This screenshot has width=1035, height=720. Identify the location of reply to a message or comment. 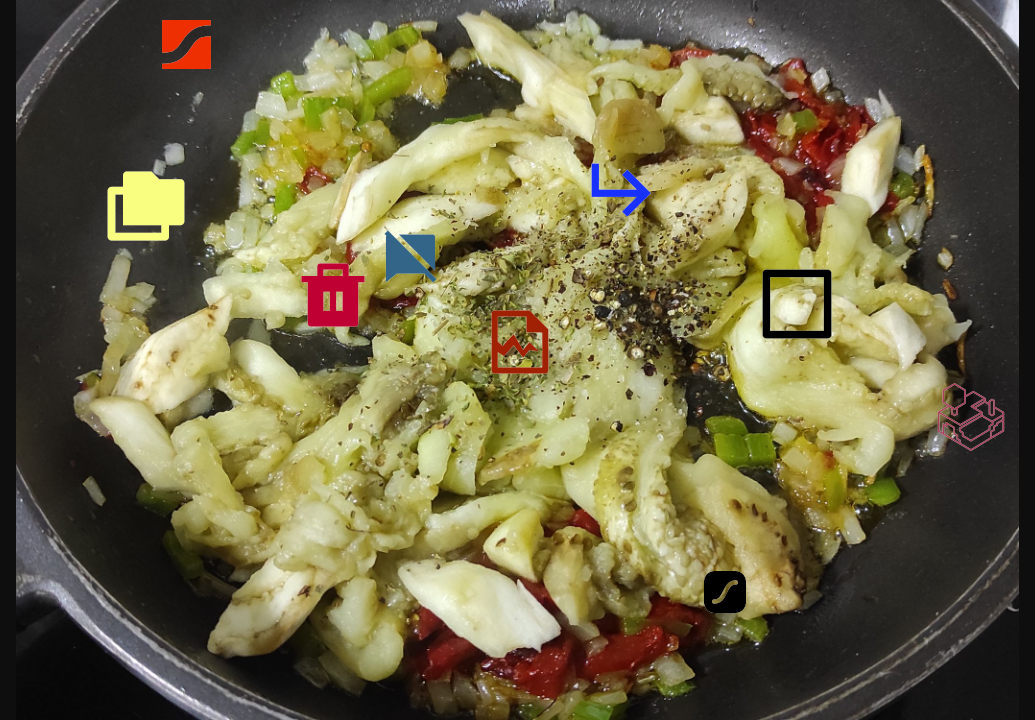
(617, 189).